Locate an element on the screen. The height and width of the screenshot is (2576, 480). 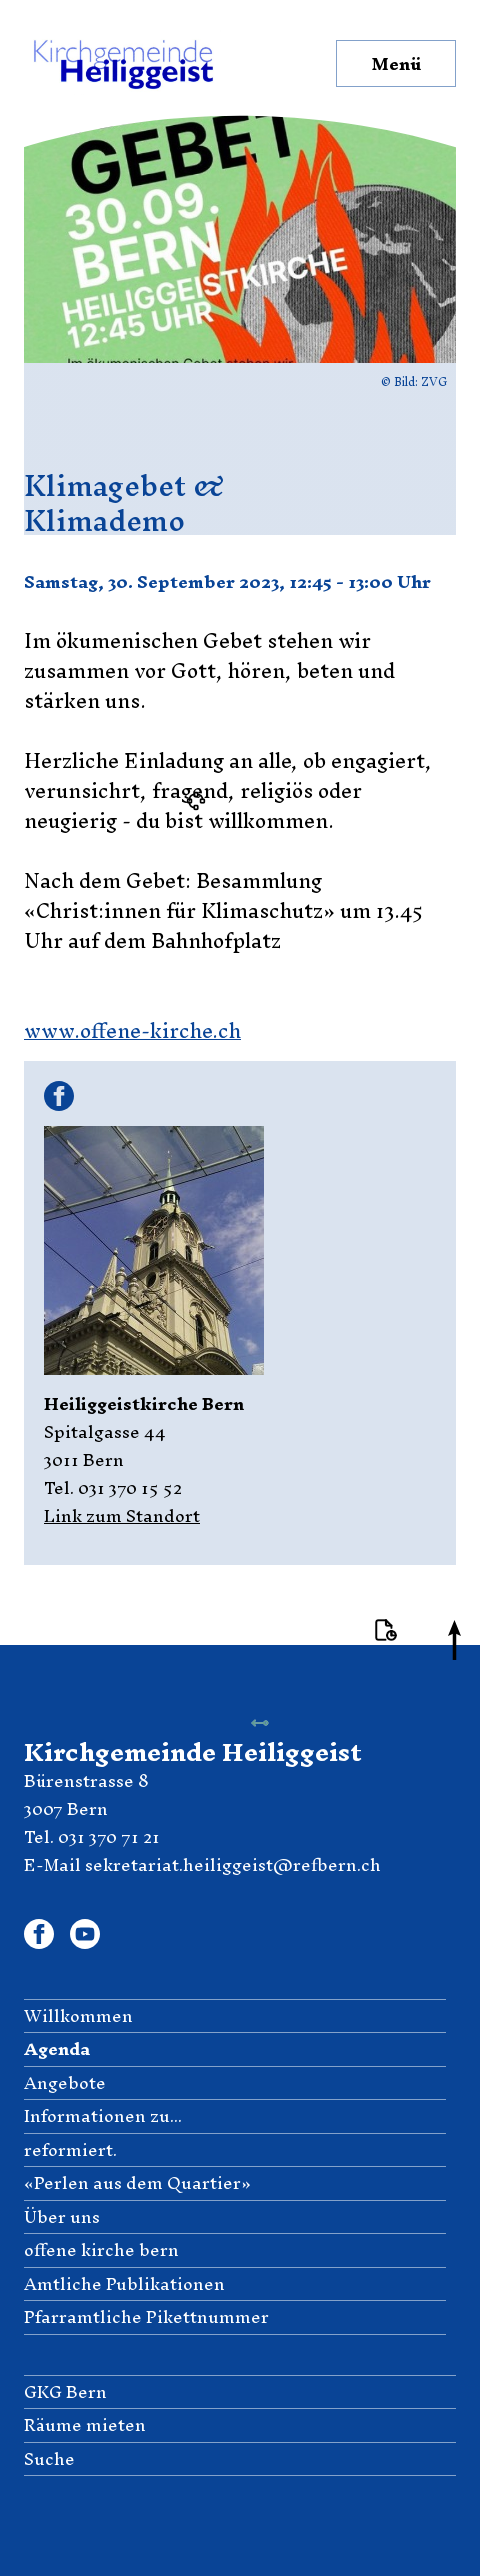
view file analytics or report is located at coordinates (386, 1630).